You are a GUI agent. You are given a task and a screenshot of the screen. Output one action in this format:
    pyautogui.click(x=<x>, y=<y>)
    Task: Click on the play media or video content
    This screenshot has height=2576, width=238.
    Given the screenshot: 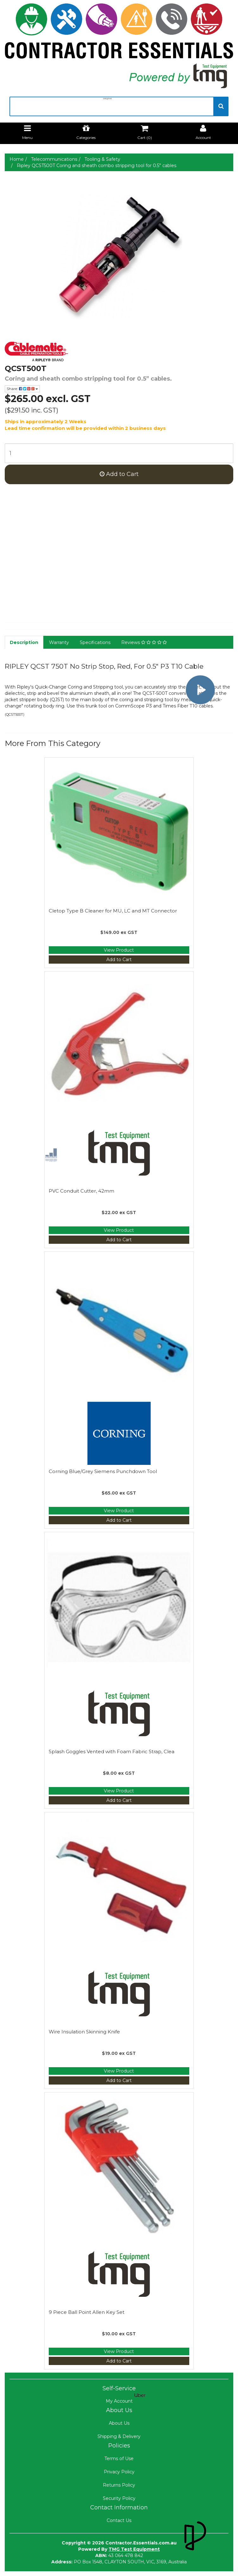 What is the action you would take?
    pyautogui.click(x=200, y=690)
    